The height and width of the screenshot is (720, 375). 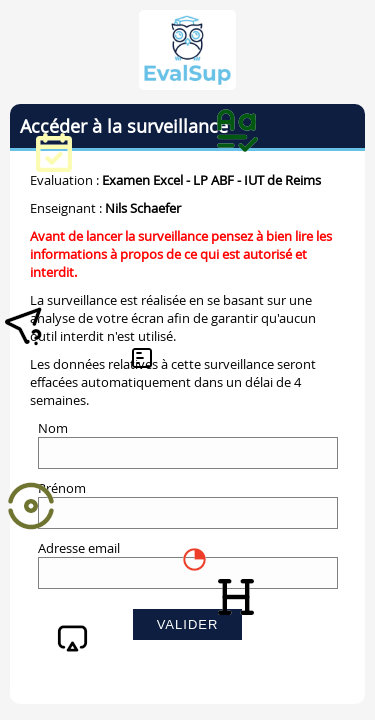 I want to click on unknown or unconfirmed location, so click(x=23, y=325).